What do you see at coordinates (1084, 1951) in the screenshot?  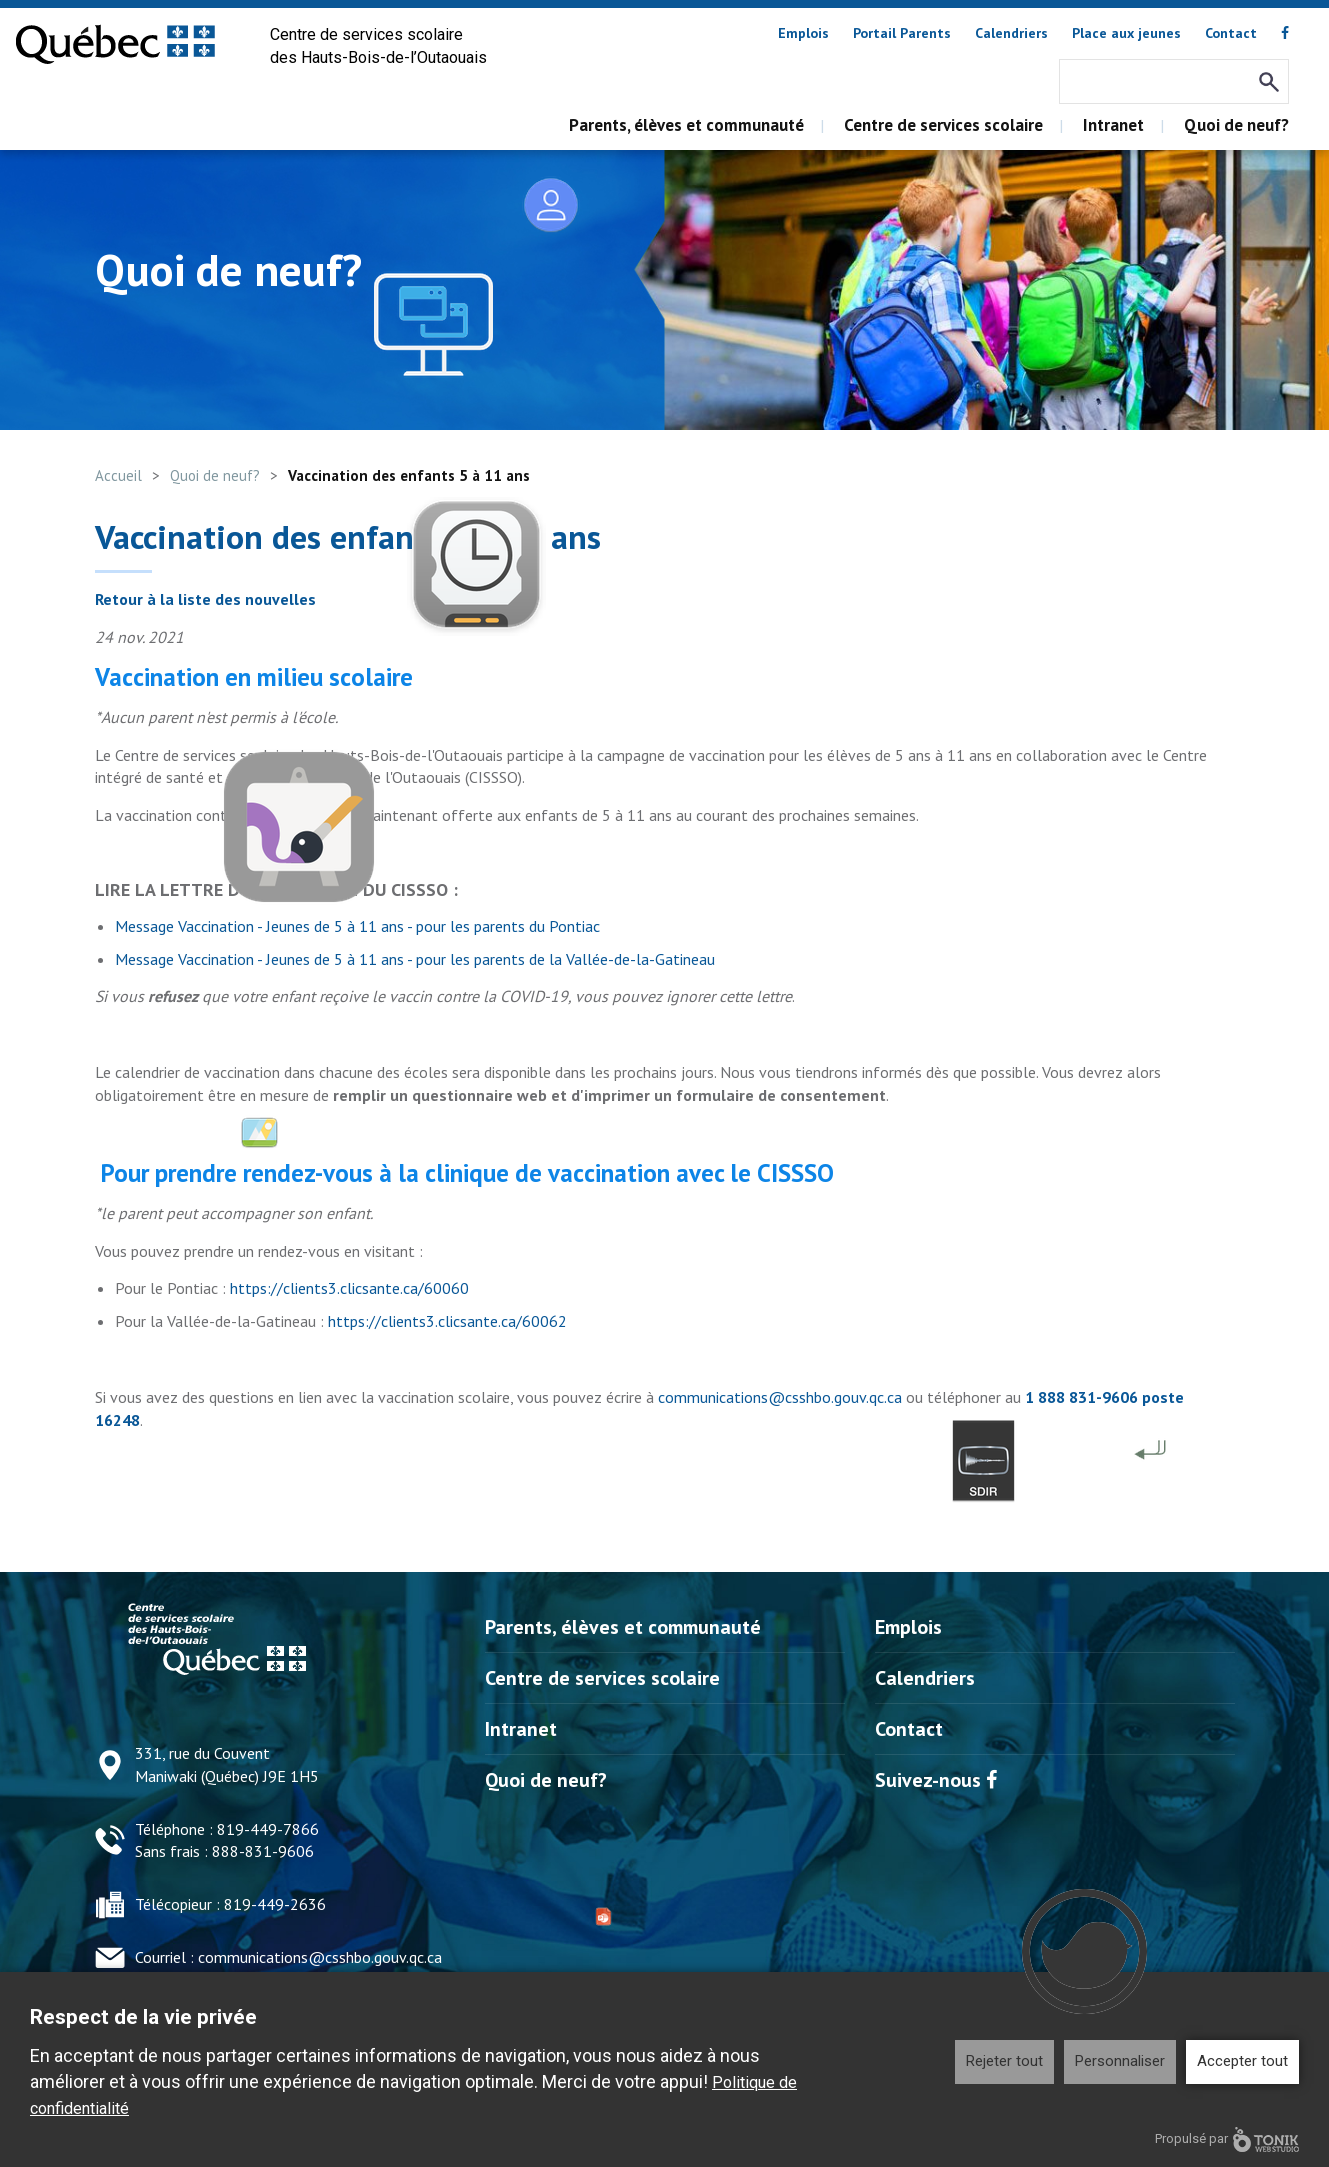 I see `launch budgie desktop environment` at bounding box center [1084, 1951].